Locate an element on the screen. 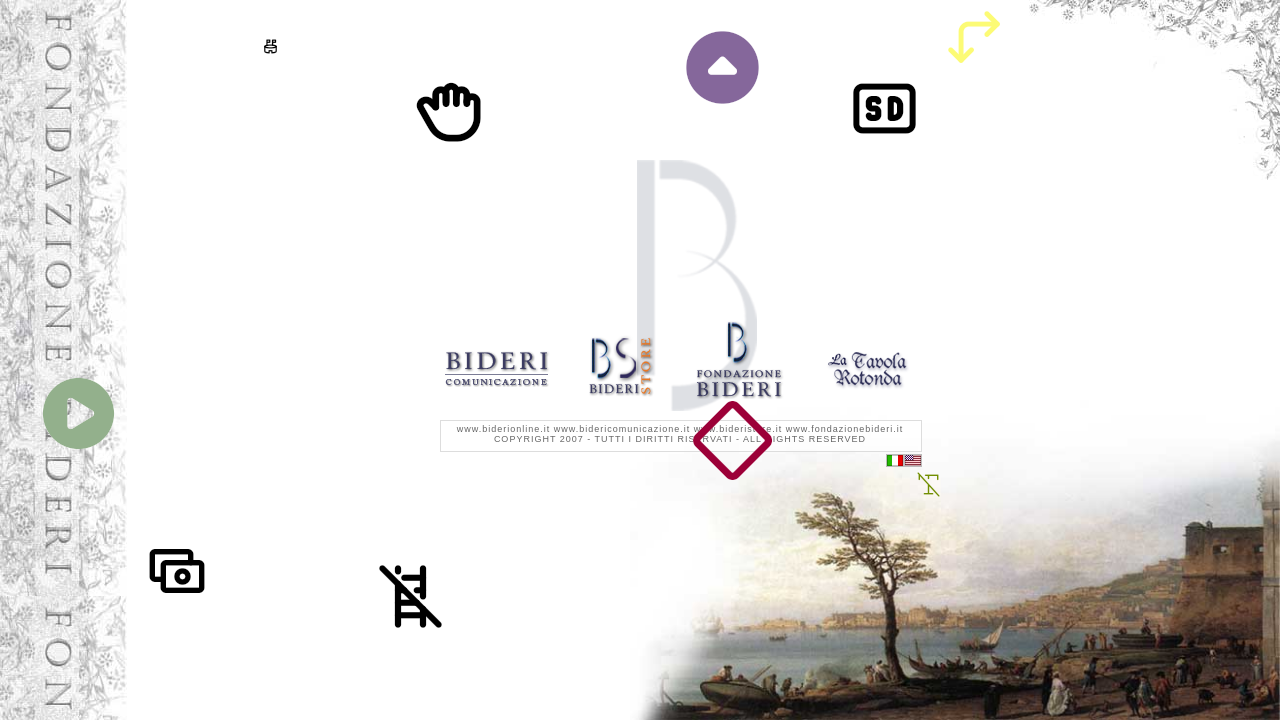  ladder access disabled or unavailable is located at coordinates (410, 596).